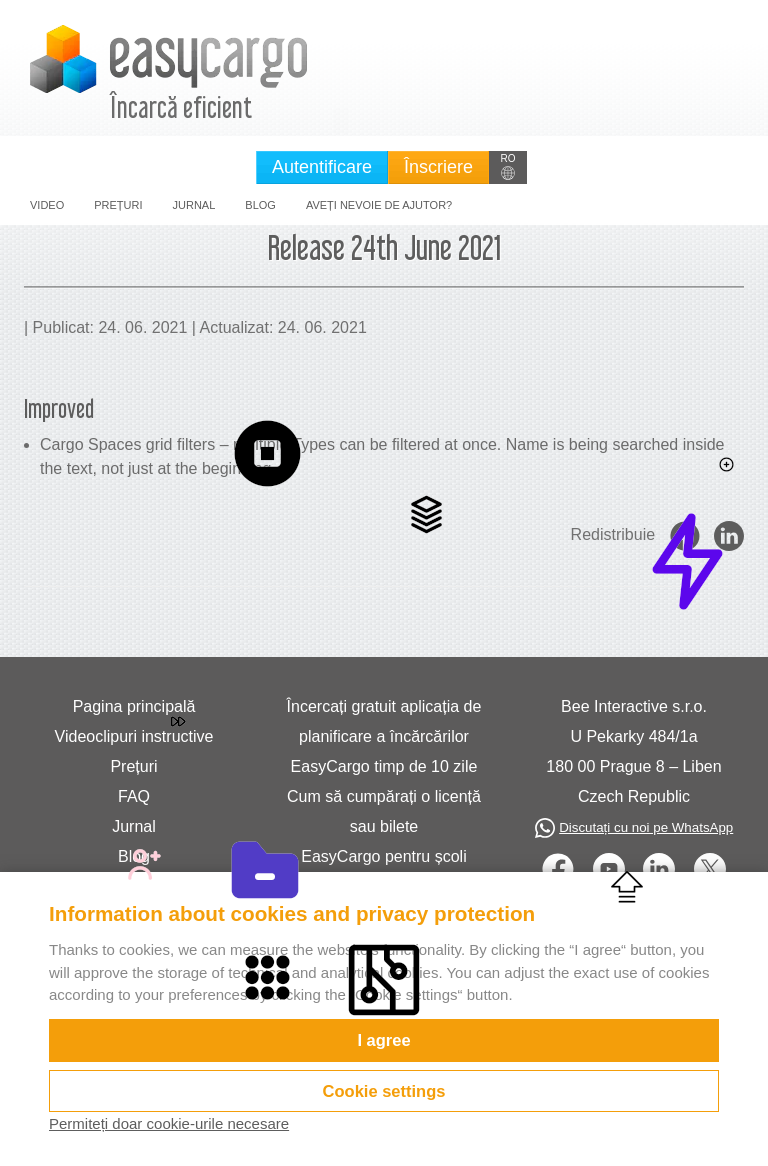  Describe the element at coordinates (627, 888) in the screenshot. I see `upload file or content` at that location.